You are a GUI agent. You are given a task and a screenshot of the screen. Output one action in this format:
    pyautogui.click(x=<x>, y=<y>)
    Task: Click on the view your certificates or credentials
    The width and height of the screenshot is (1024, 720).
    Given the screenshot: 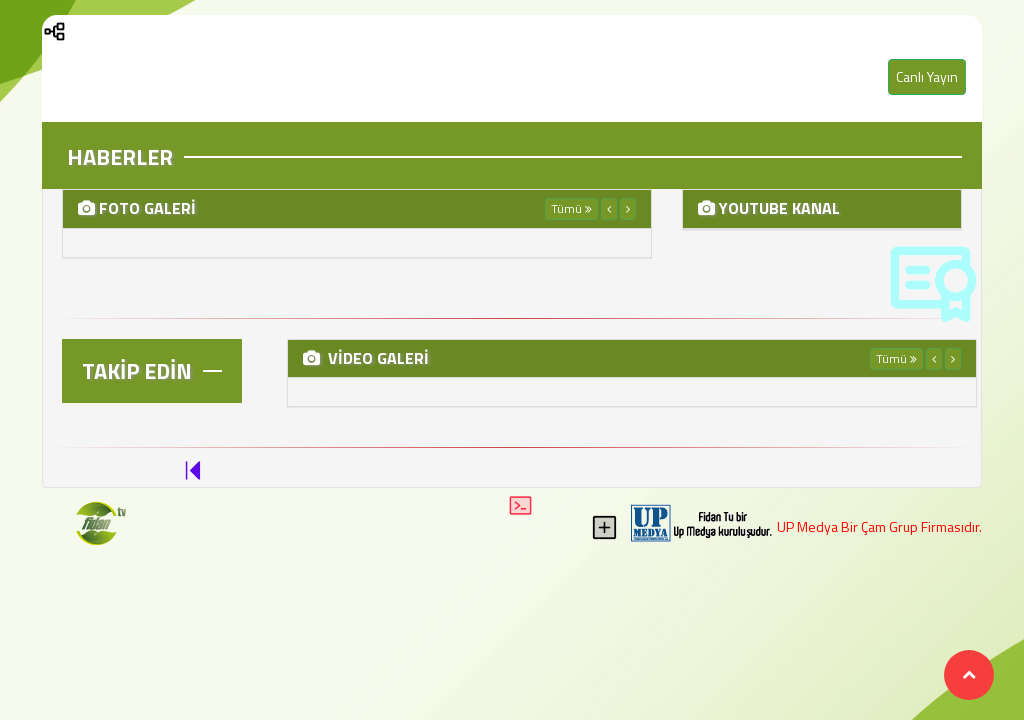 What is the action you would take?
    pyautogui.click(x=930, y=280)
    